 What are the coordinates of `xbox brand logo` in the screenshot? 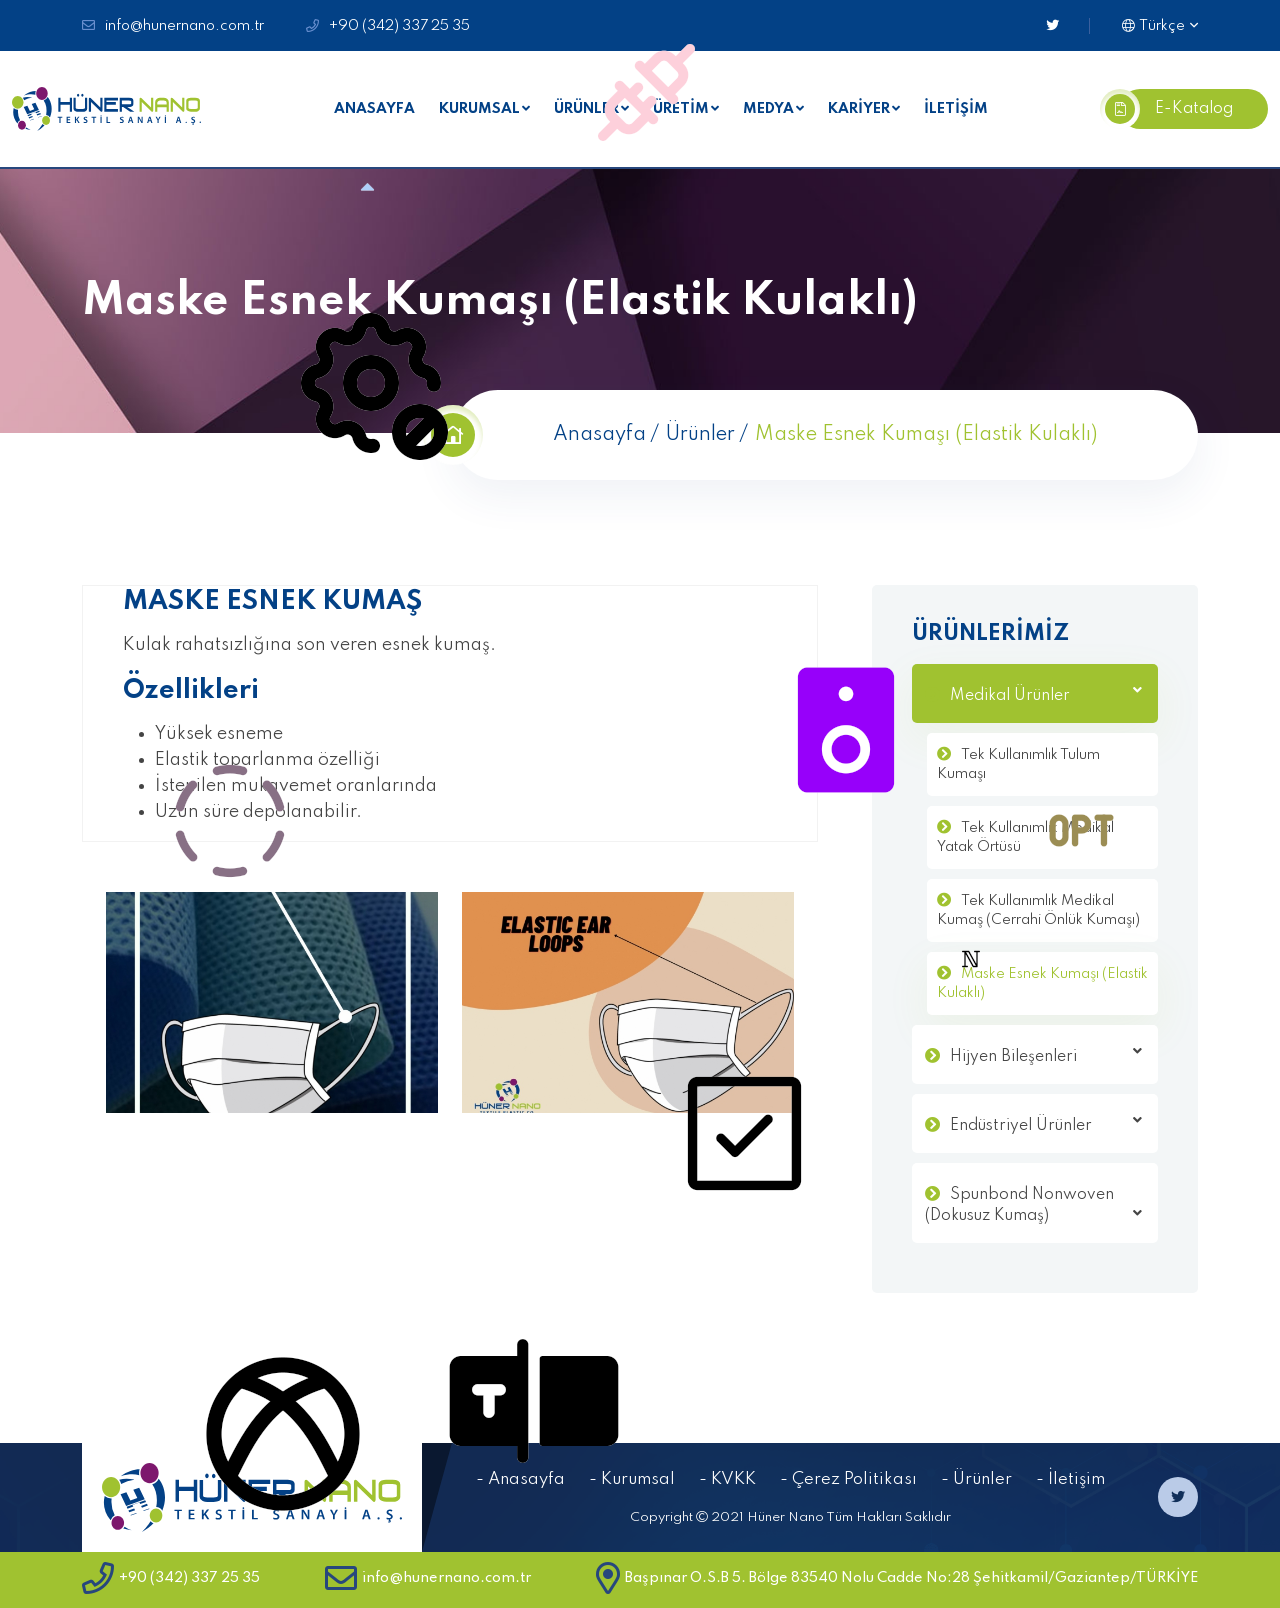 It's located at (283, 1434).